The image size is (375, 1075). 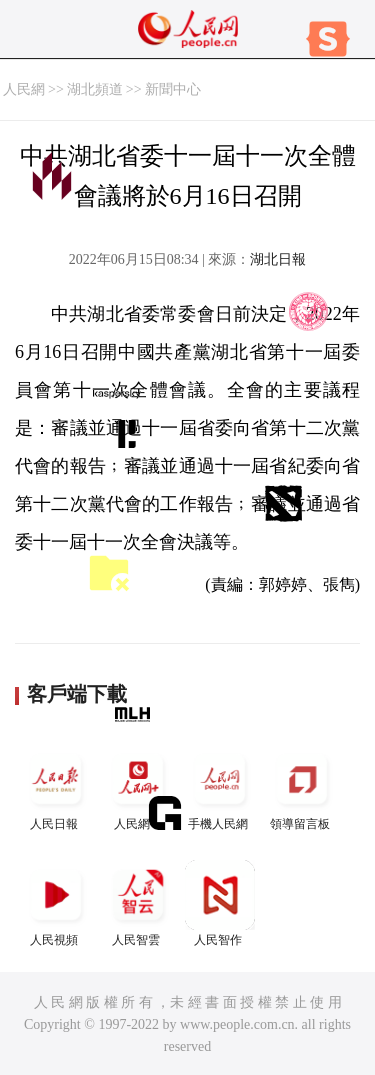 I want to click on statamic content management system logo, so click(x=328, y=39).